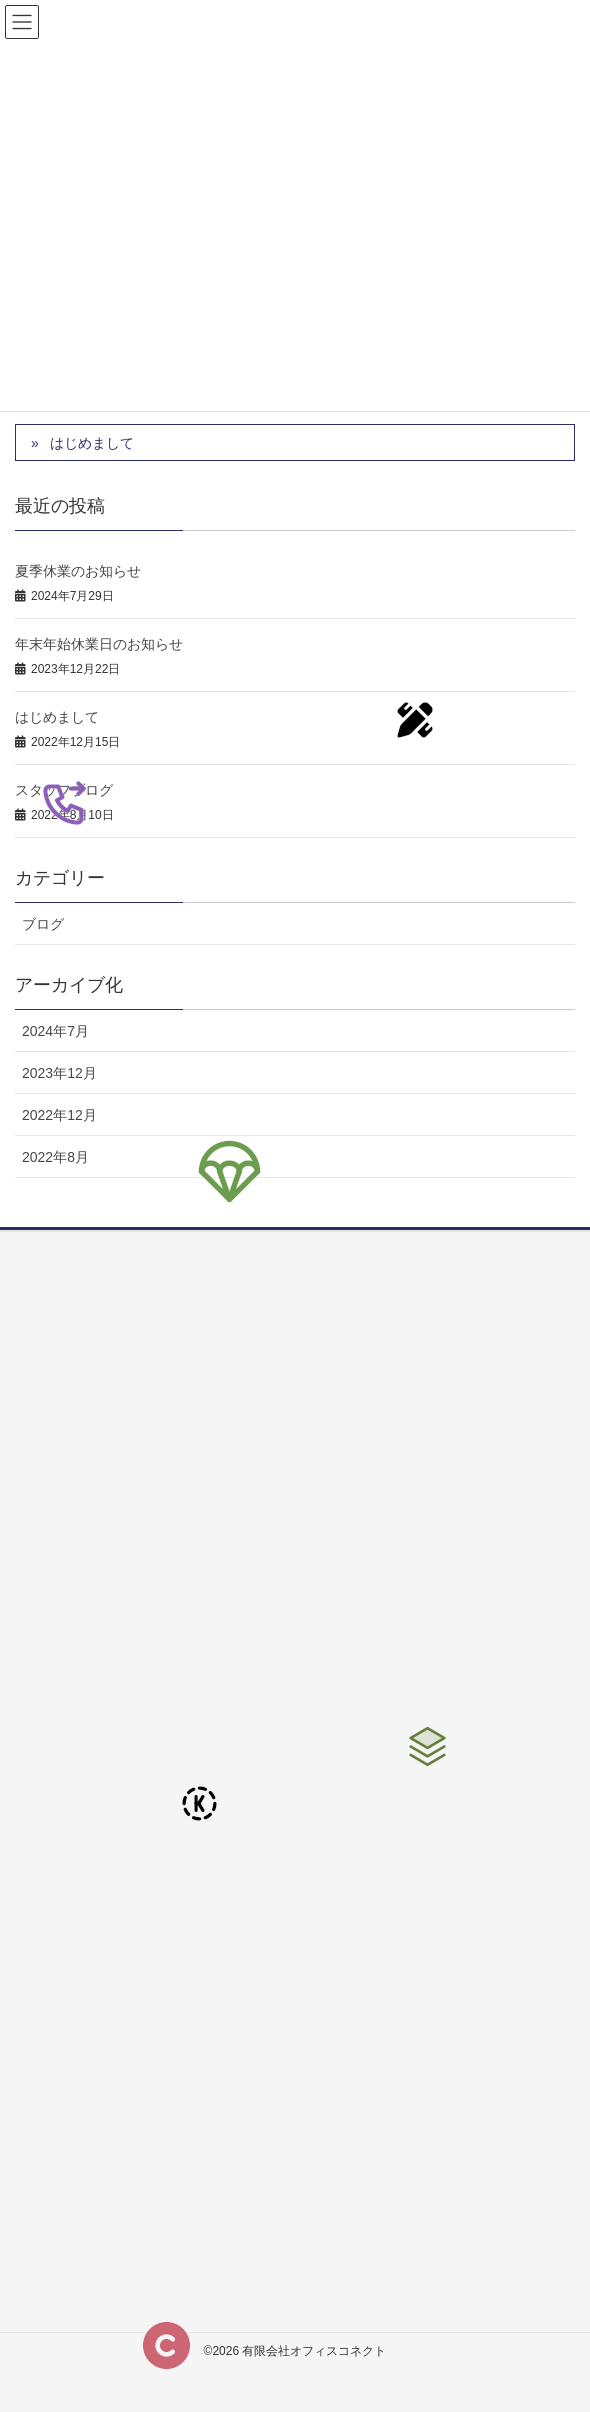  Describe the element at coordinates (166, 2345) in the screenshot. I see `indicates copyrighted content` at that location.